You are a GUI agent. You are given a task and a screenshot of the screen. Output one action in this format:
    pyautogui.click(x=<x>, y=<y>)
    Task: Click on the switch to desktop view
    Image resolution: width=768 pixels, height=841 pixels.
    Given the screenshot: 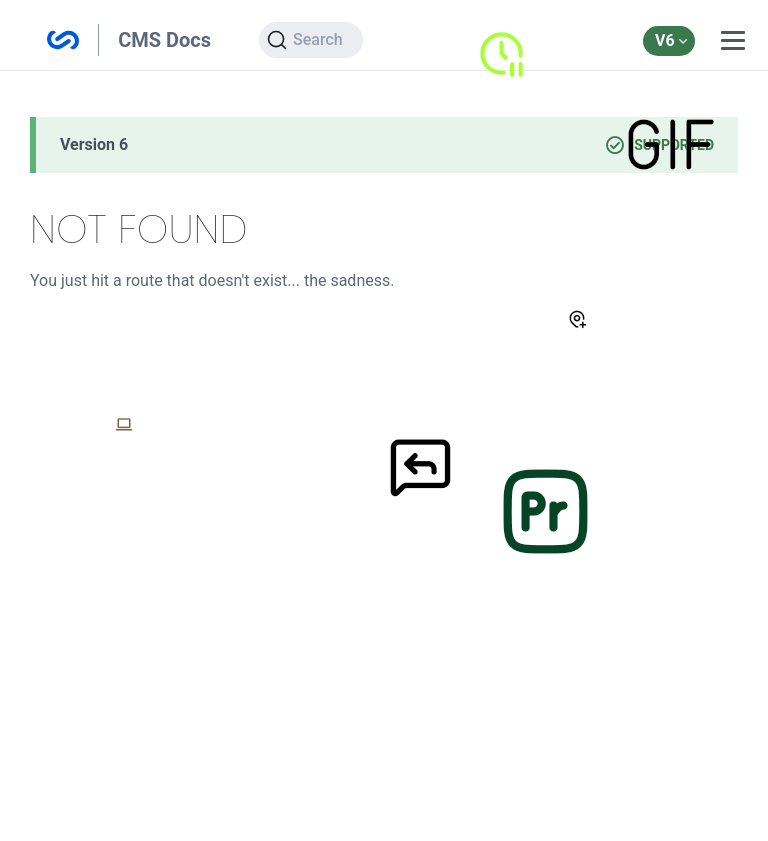 What is the action you would take?
    pyautogui.click(x=124, y=424)
    